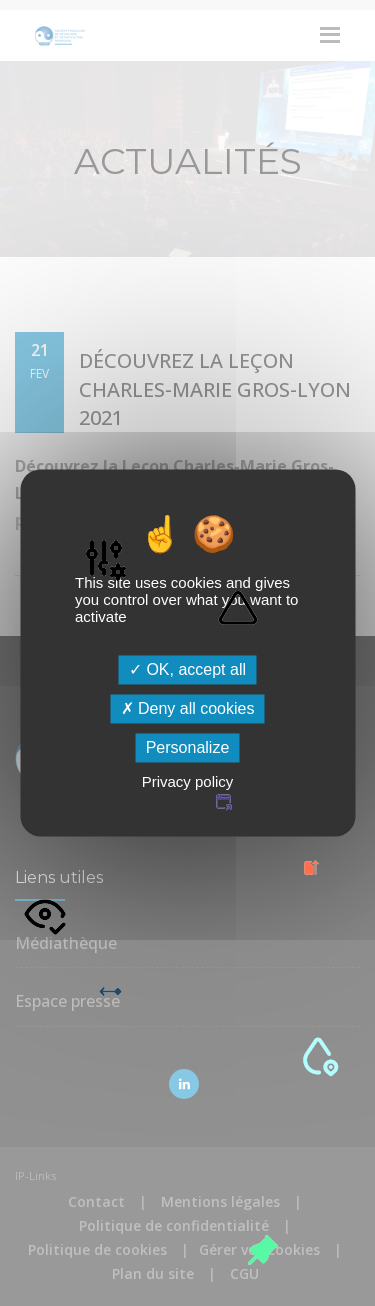 The image size is (375, 1306). I want to click on go back or return to previous step, so click(110, 991).